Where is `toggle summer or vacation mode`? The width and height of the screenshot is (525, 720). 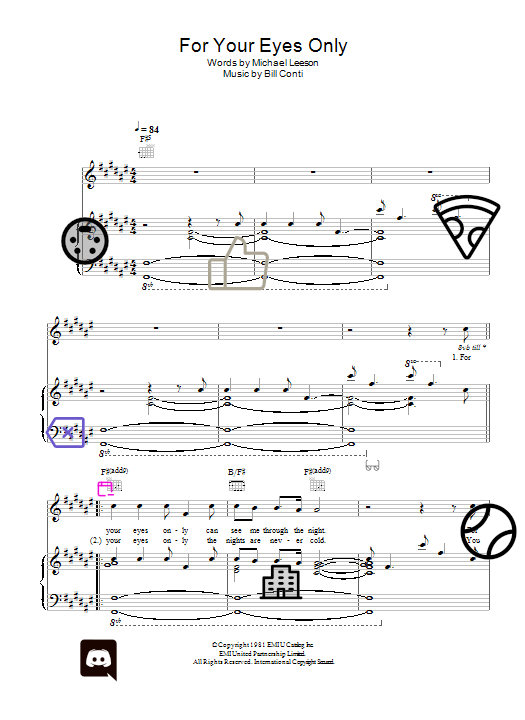
toggle summer or vacation mode is located at coordinates (372, 465).